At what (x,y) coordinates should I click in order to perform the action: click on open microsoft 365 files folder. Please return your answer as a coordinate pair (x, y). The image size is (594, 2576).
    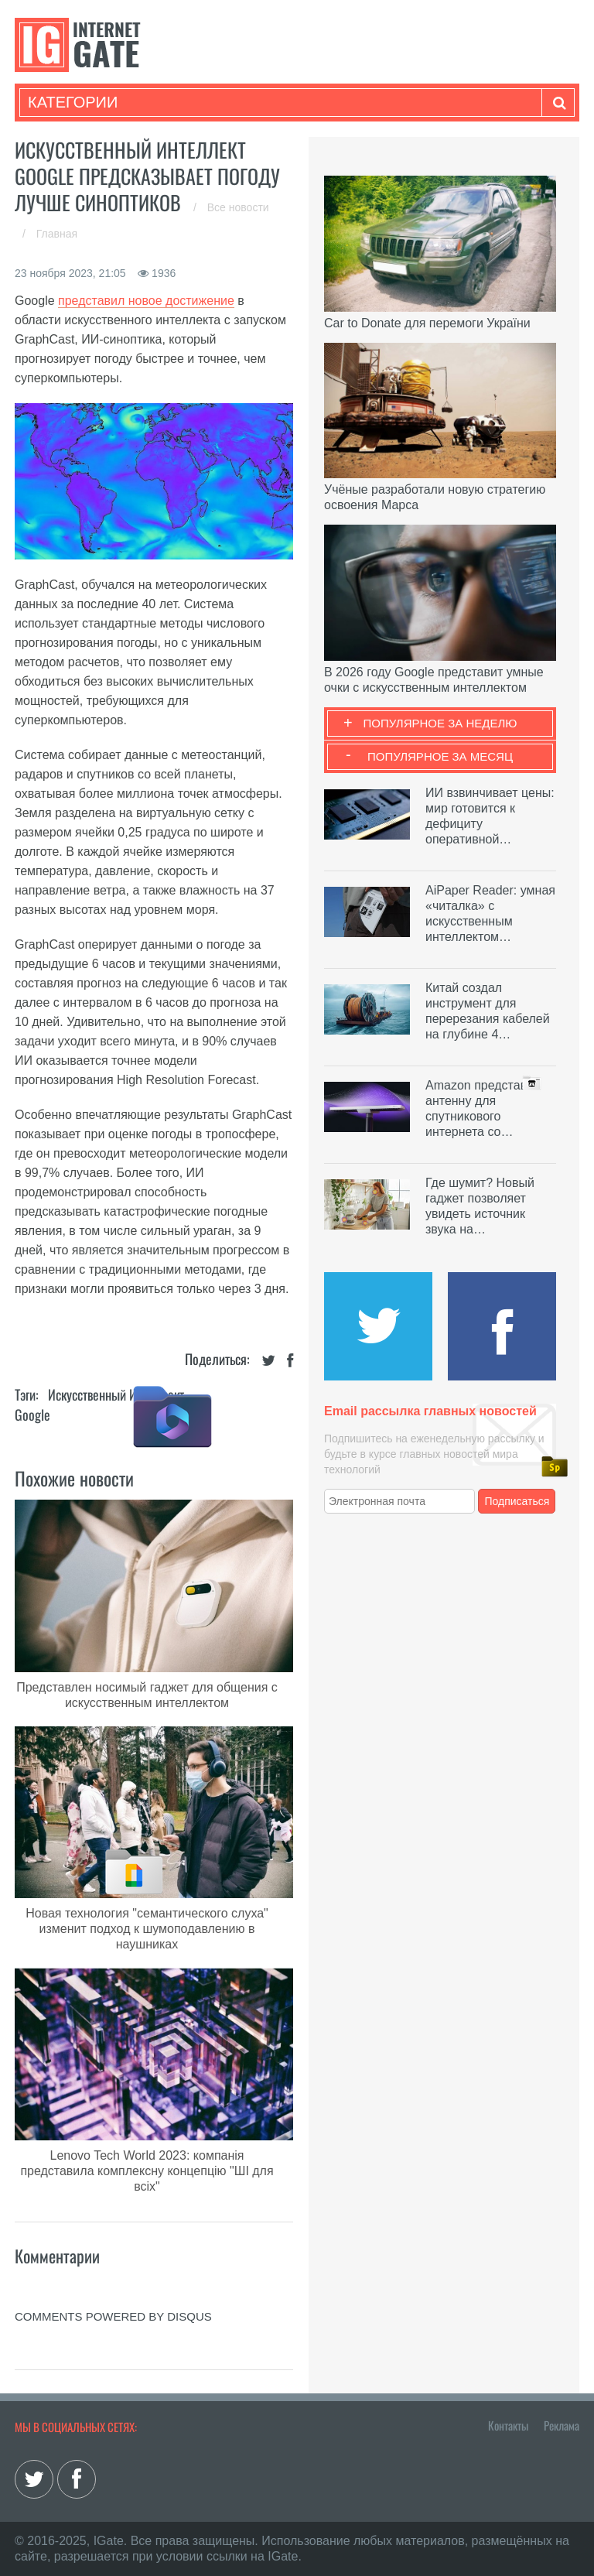
    Looking at the image, I should click on (172, 1418).